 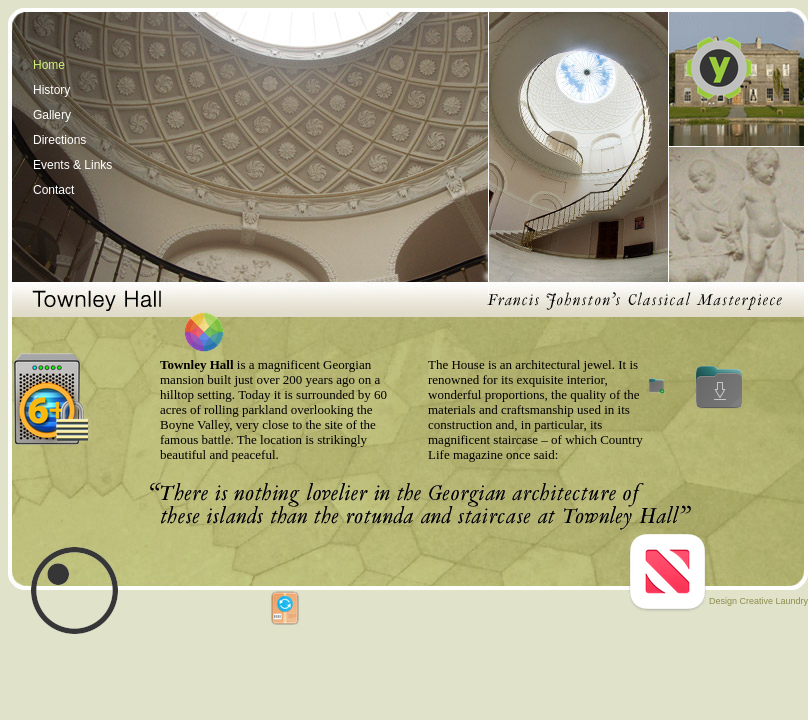 What do you see at coordinates (656, 385) in the screenshot?
I see `create a new folder` at bounding box center [656, 385].